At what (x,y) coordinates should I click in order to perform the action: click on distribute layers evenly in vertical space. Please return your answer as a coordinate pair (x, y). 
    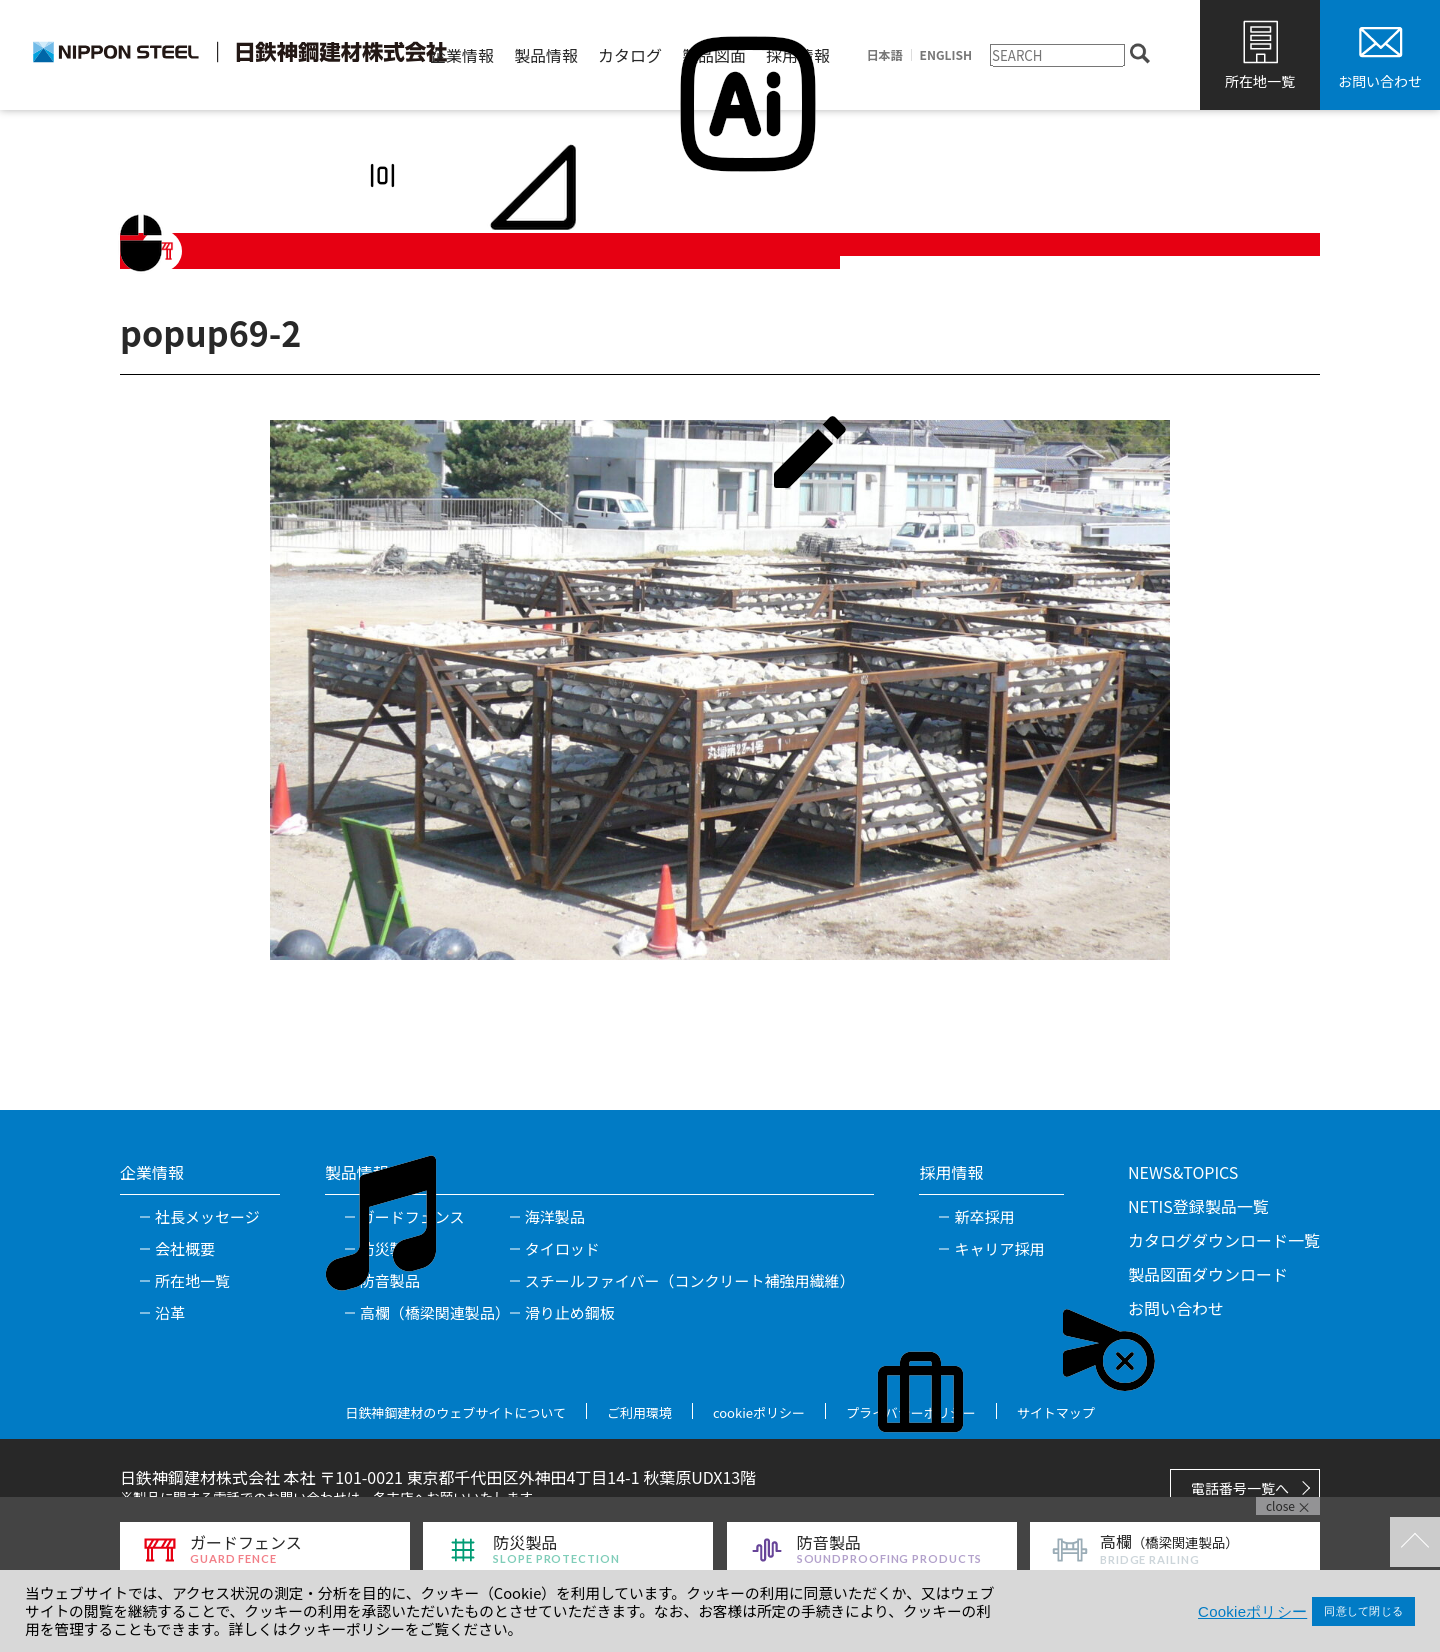
    Looking at the image, I should click on (382, 175).